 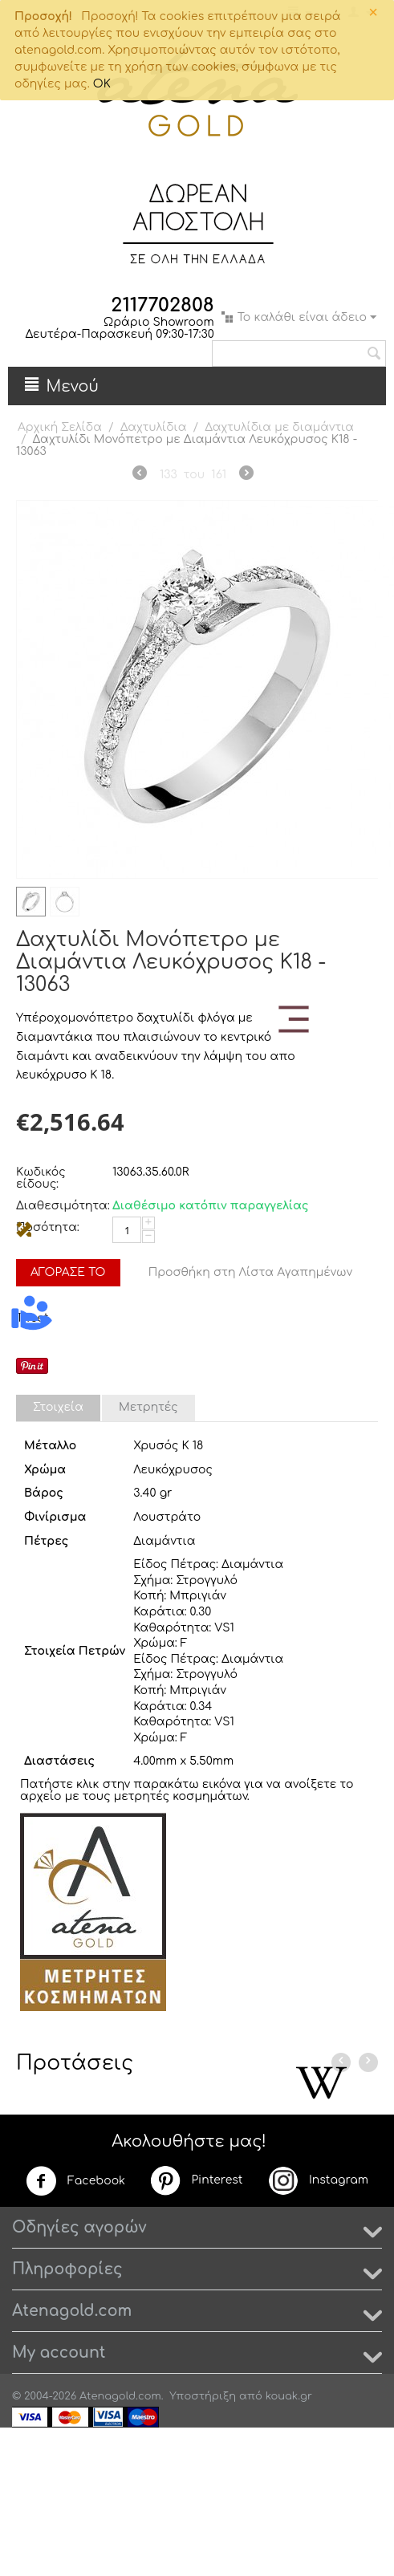 What do you see at coordinates (321, 2082) in the screenshot?
I see `open Wikipedia` at bounding box center [321, 2082].